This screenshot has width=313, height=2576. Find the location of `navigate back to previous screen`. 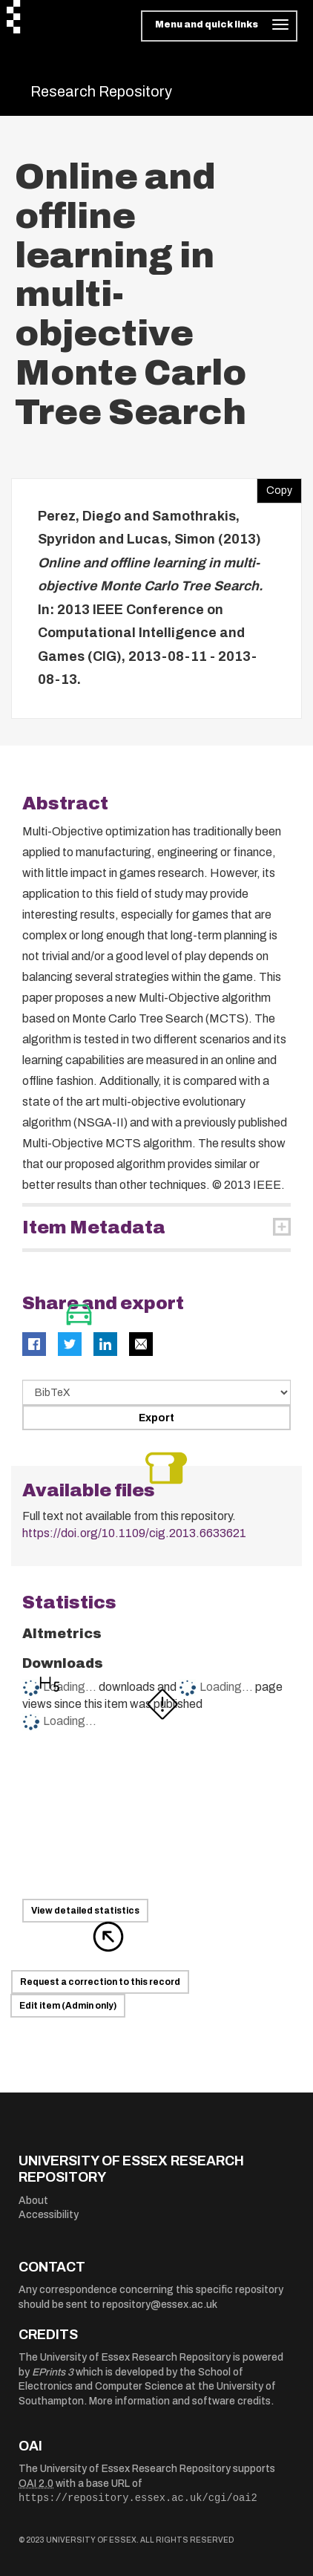

navigate back to previous screen is located at coordinates (108, 1937).